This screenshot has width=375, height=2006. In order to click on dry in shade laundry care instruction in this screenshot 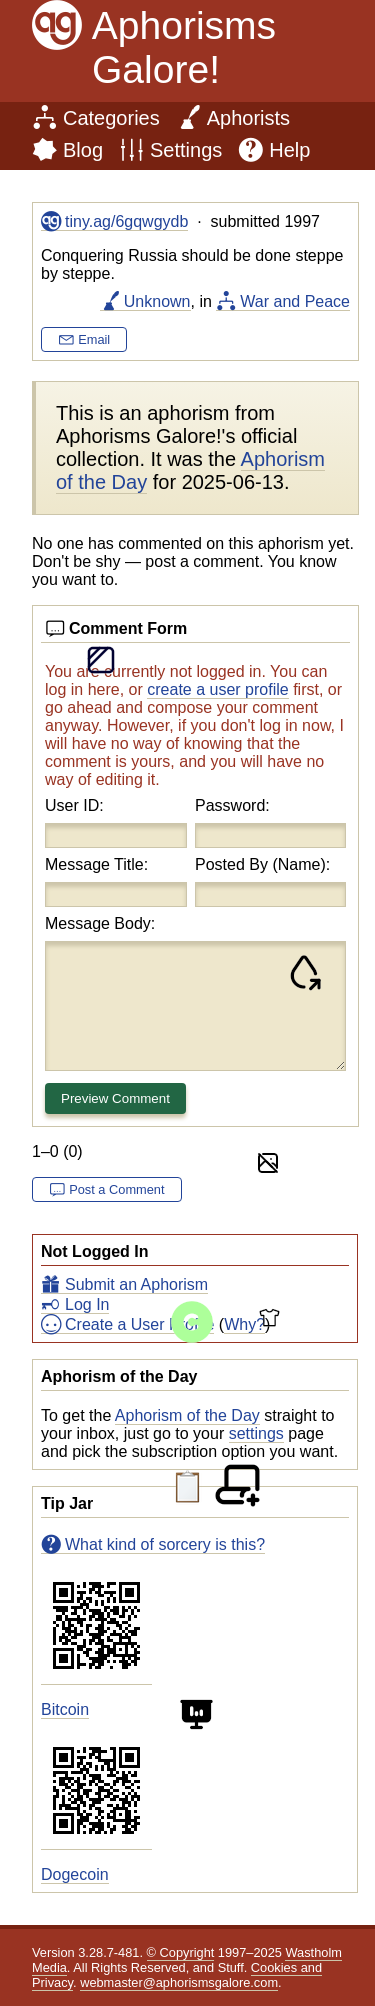, I will do `click(101, 660)`.